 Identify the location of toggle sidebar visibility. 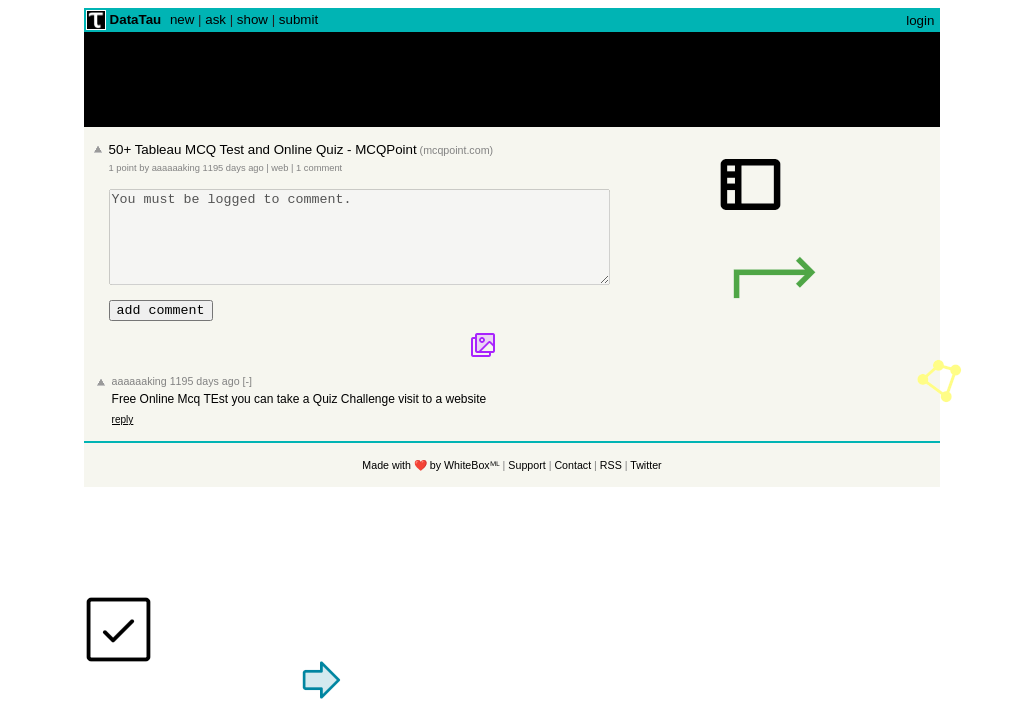
(750, 184).